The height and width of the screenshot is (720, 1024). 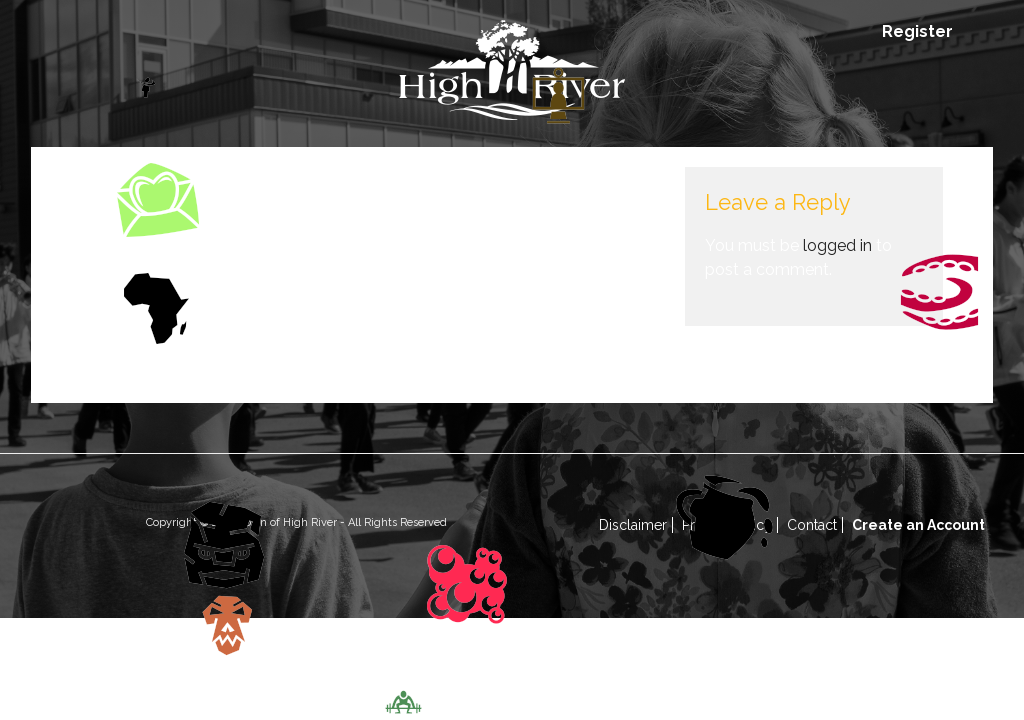 What do you see at coordinates (158, 200) in the screenshot?
I see `compose or send a love letter` at bounding box center [158, 200].